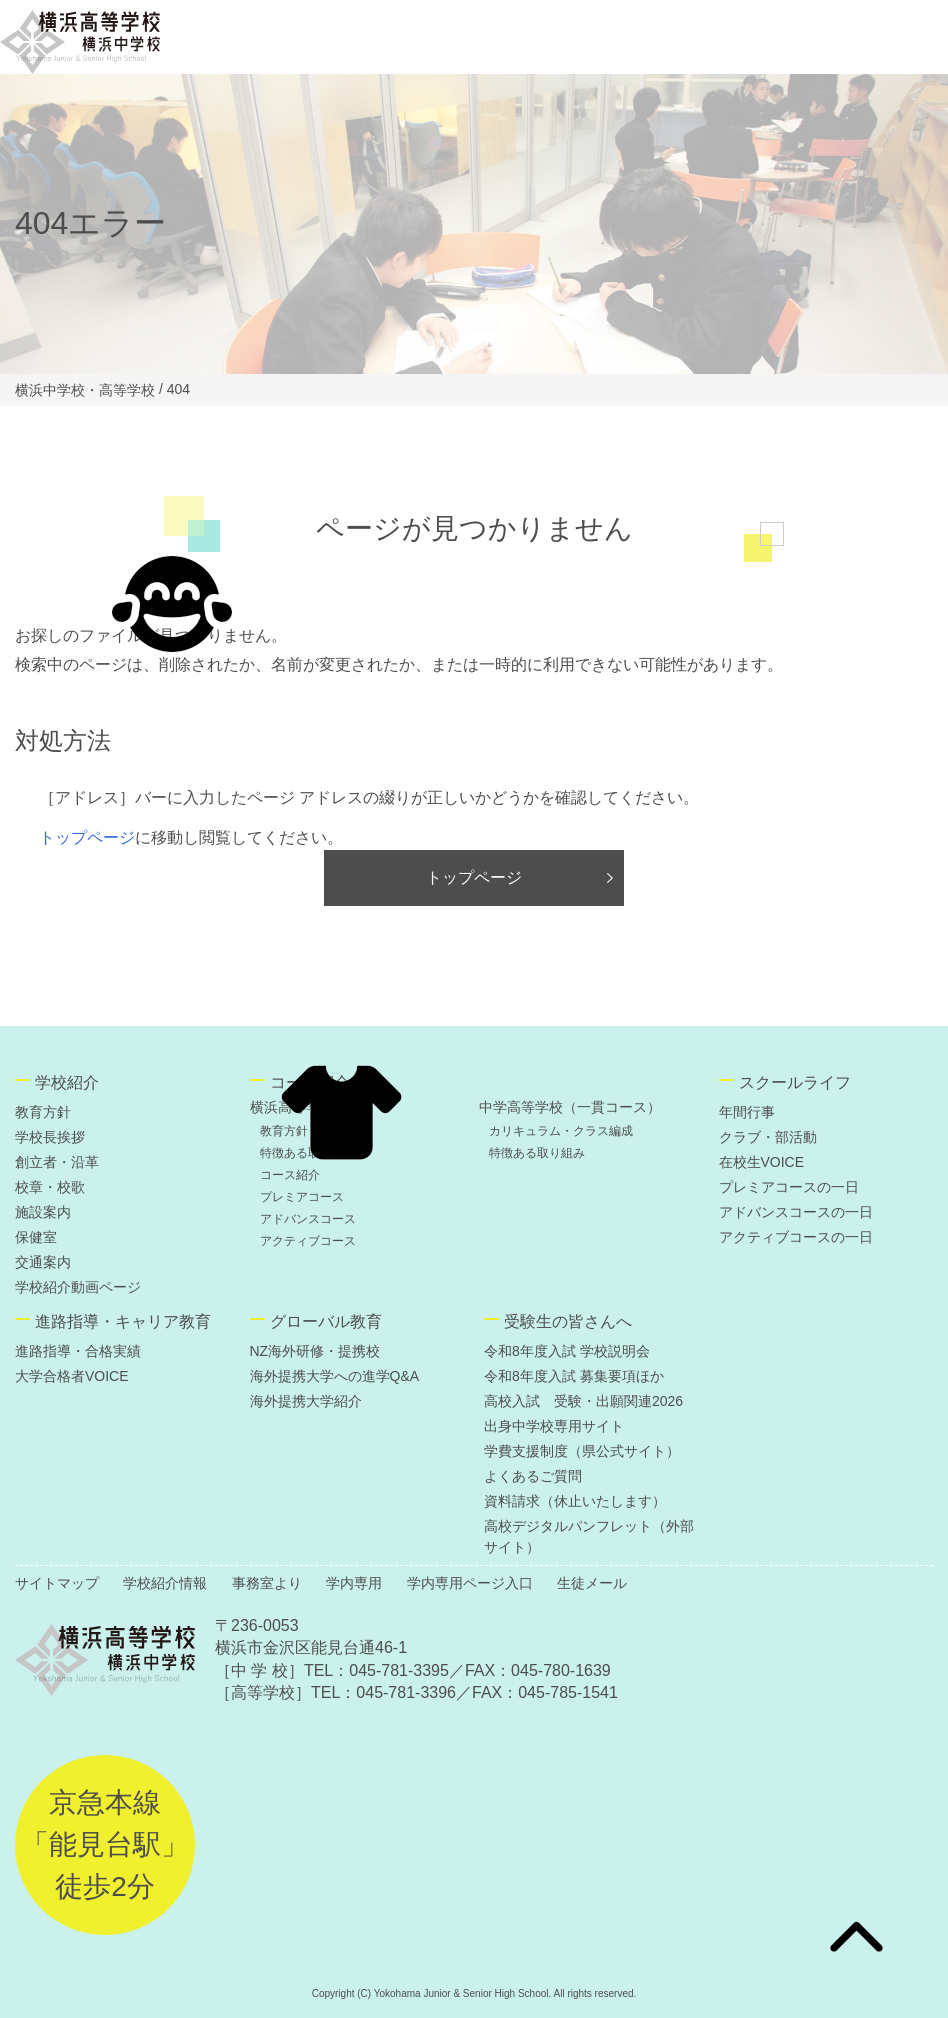 The width and height of the screenshot is (948, 2018). I want to click on react with laughing emoji, so click(172, 604).